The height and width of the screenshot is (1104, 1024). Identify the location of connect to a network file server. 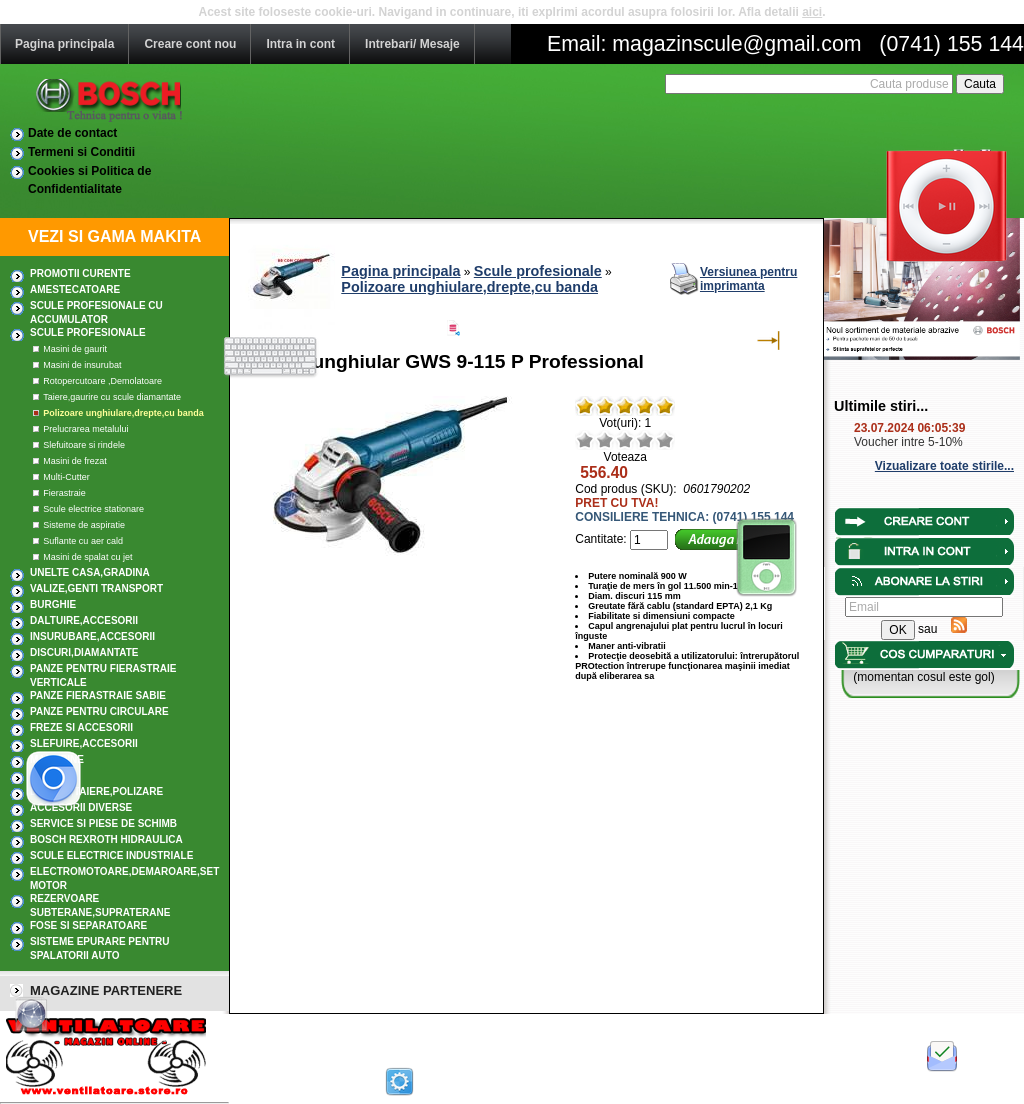
(31, 1014).